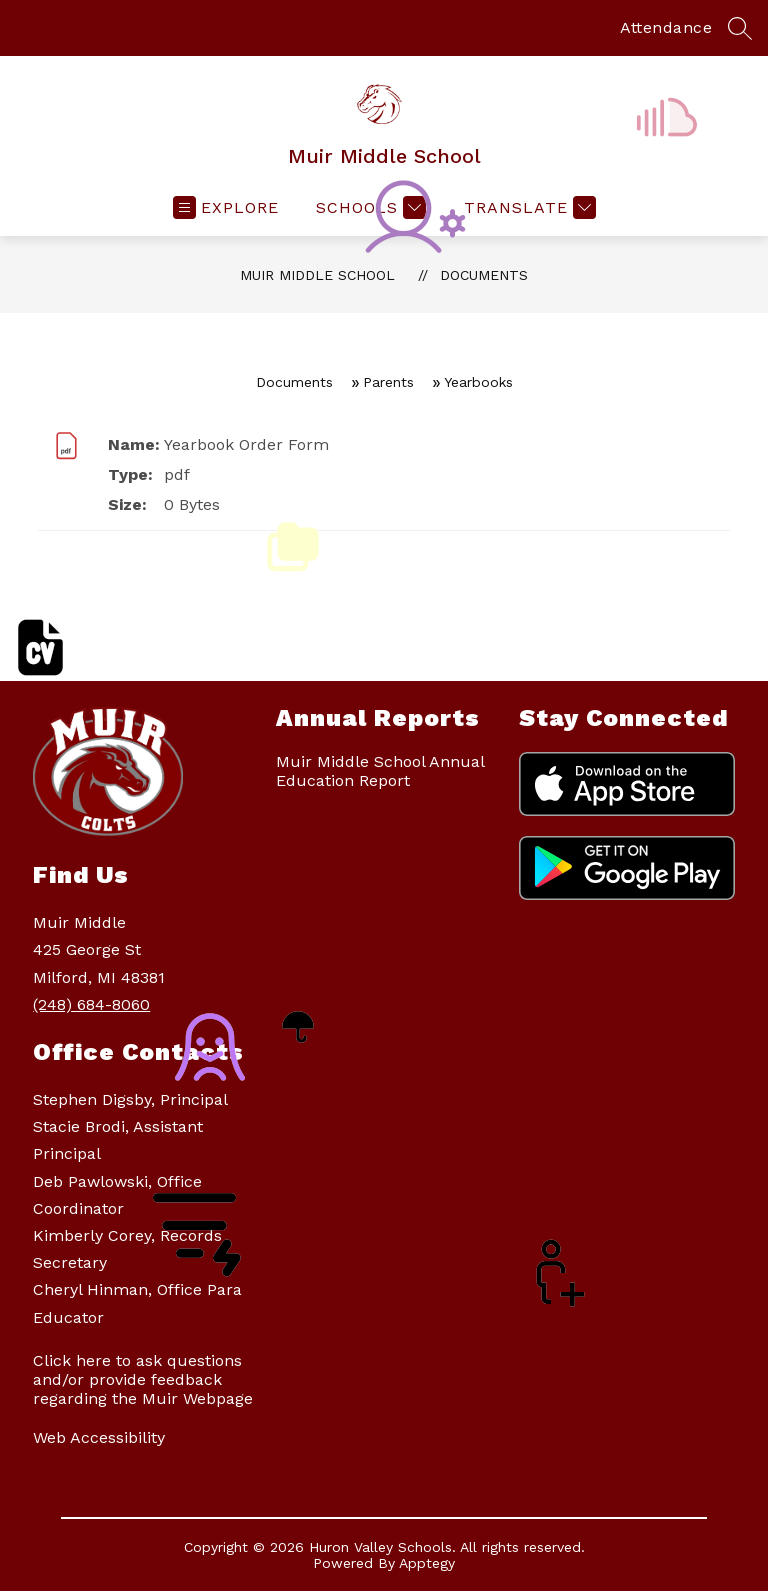 The image size is (768, 1591). I want to click on indicates linux operating system compatibility, so click(210, 1051).